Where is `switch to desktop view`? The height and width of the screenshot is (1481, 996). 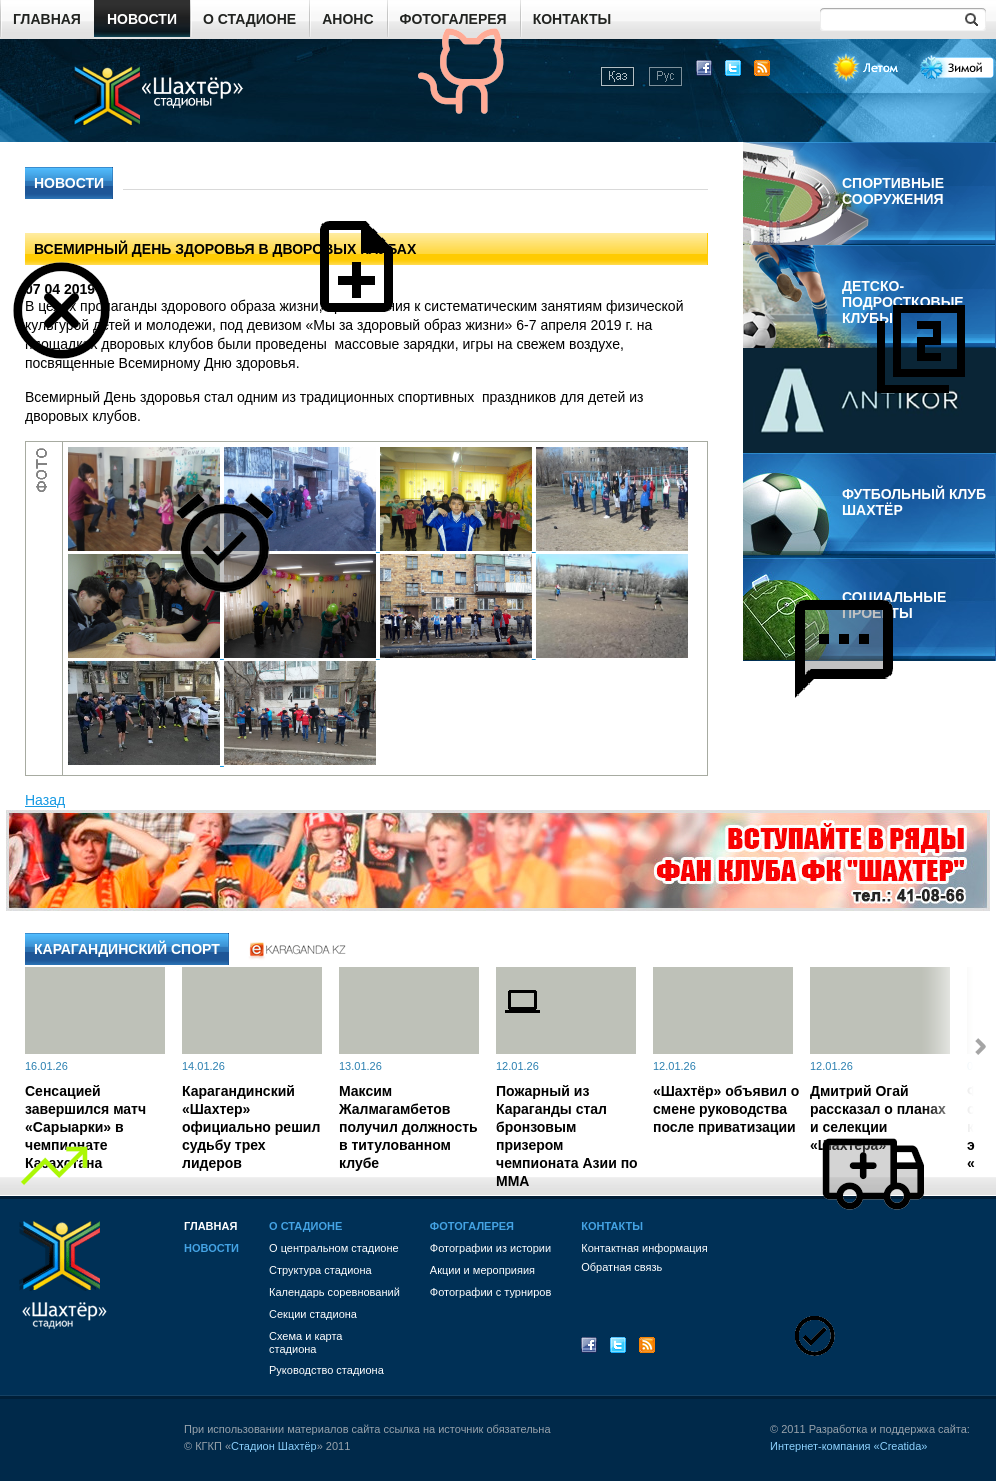
switch to desktop view is located at coordinates (522, 1001).